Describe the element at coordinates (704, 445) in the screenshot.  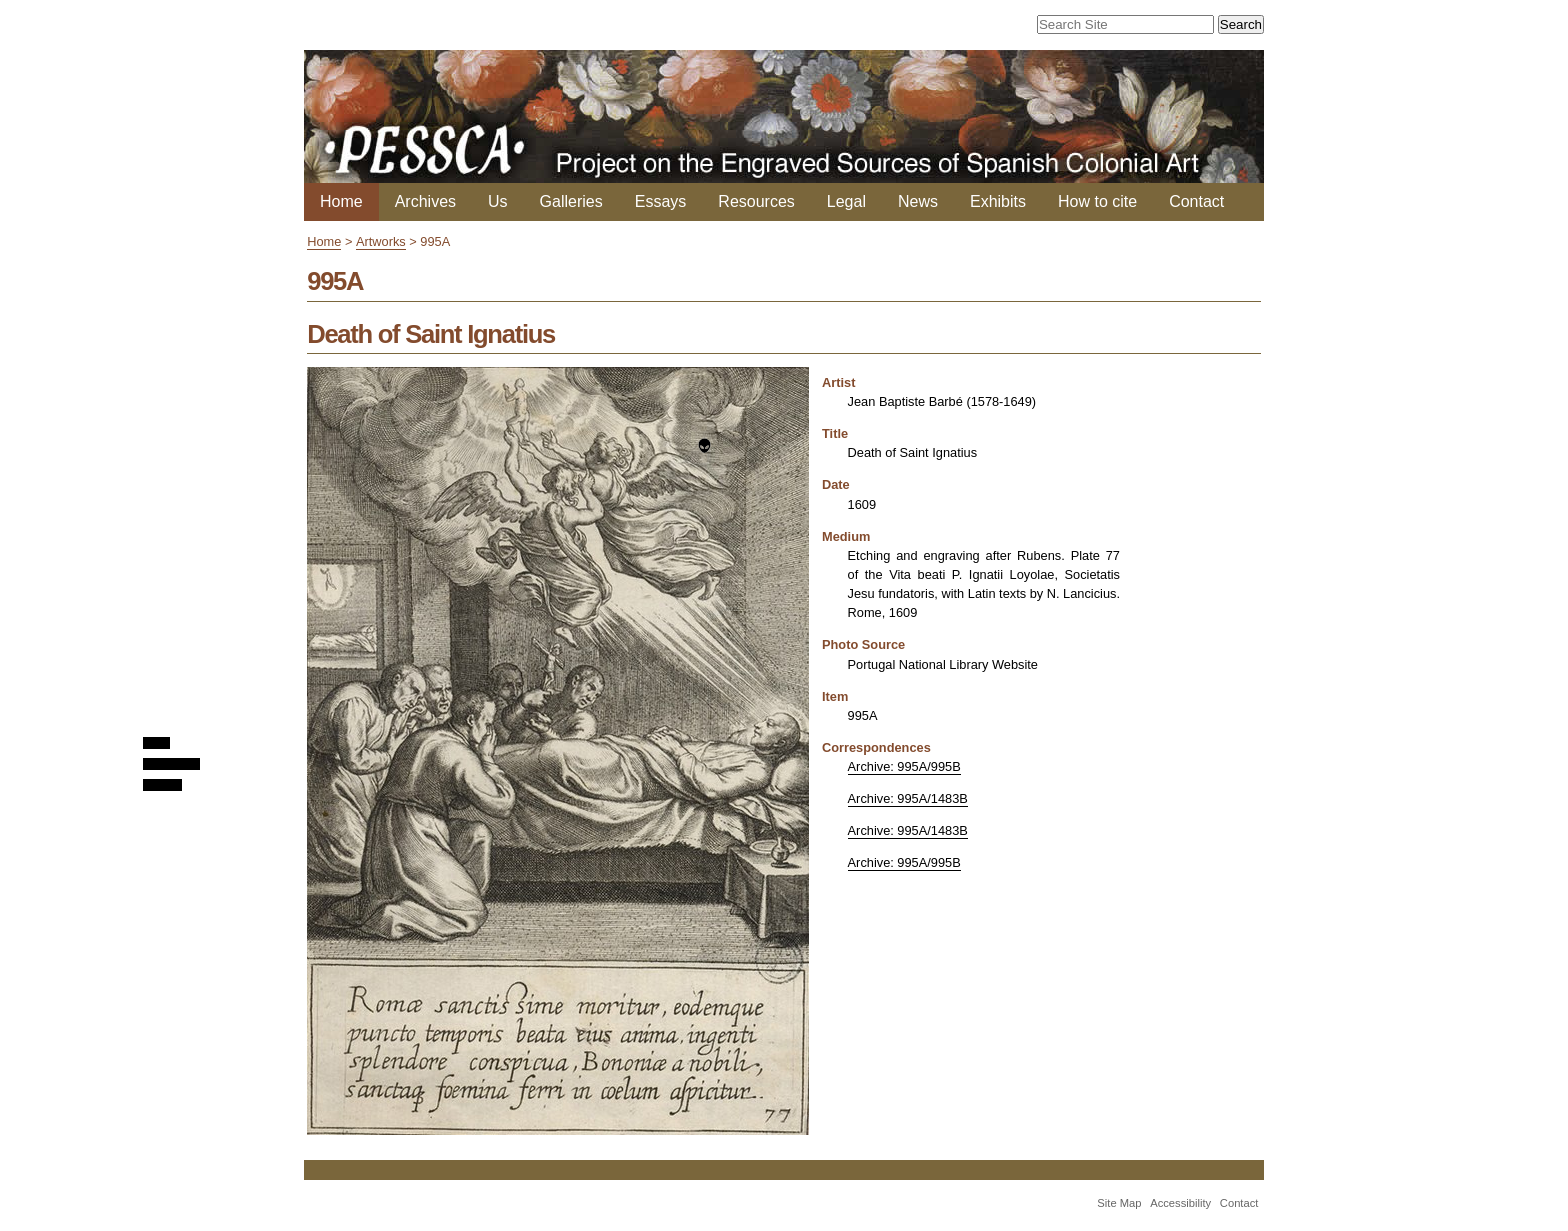
I see `extraterrestrial or sci-fi themed content` at that location.